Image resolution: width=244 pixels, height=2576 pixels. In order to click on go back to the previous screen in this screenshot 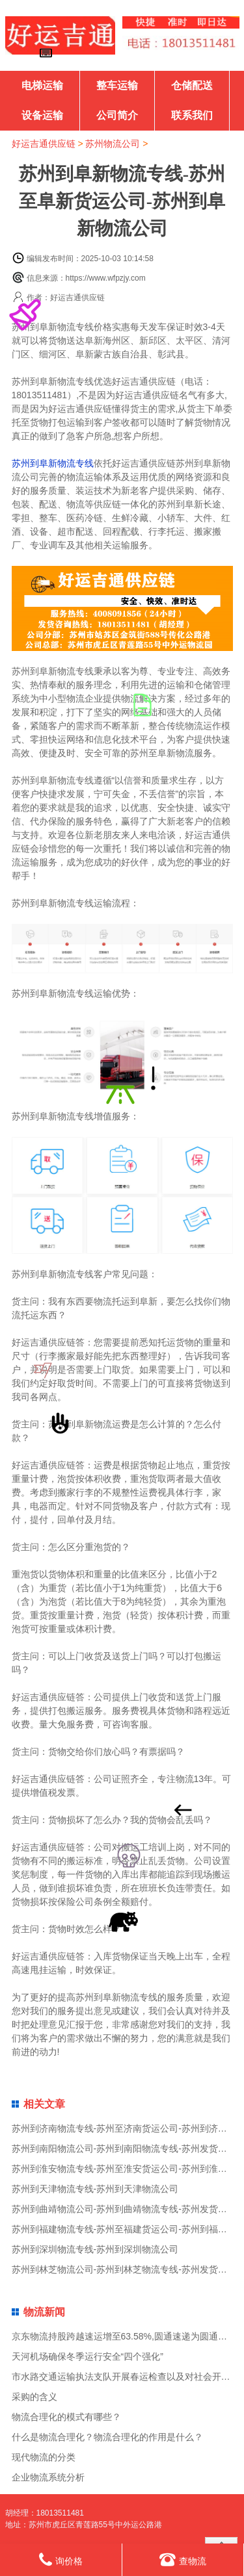, I will do `click(183, 1810)`.